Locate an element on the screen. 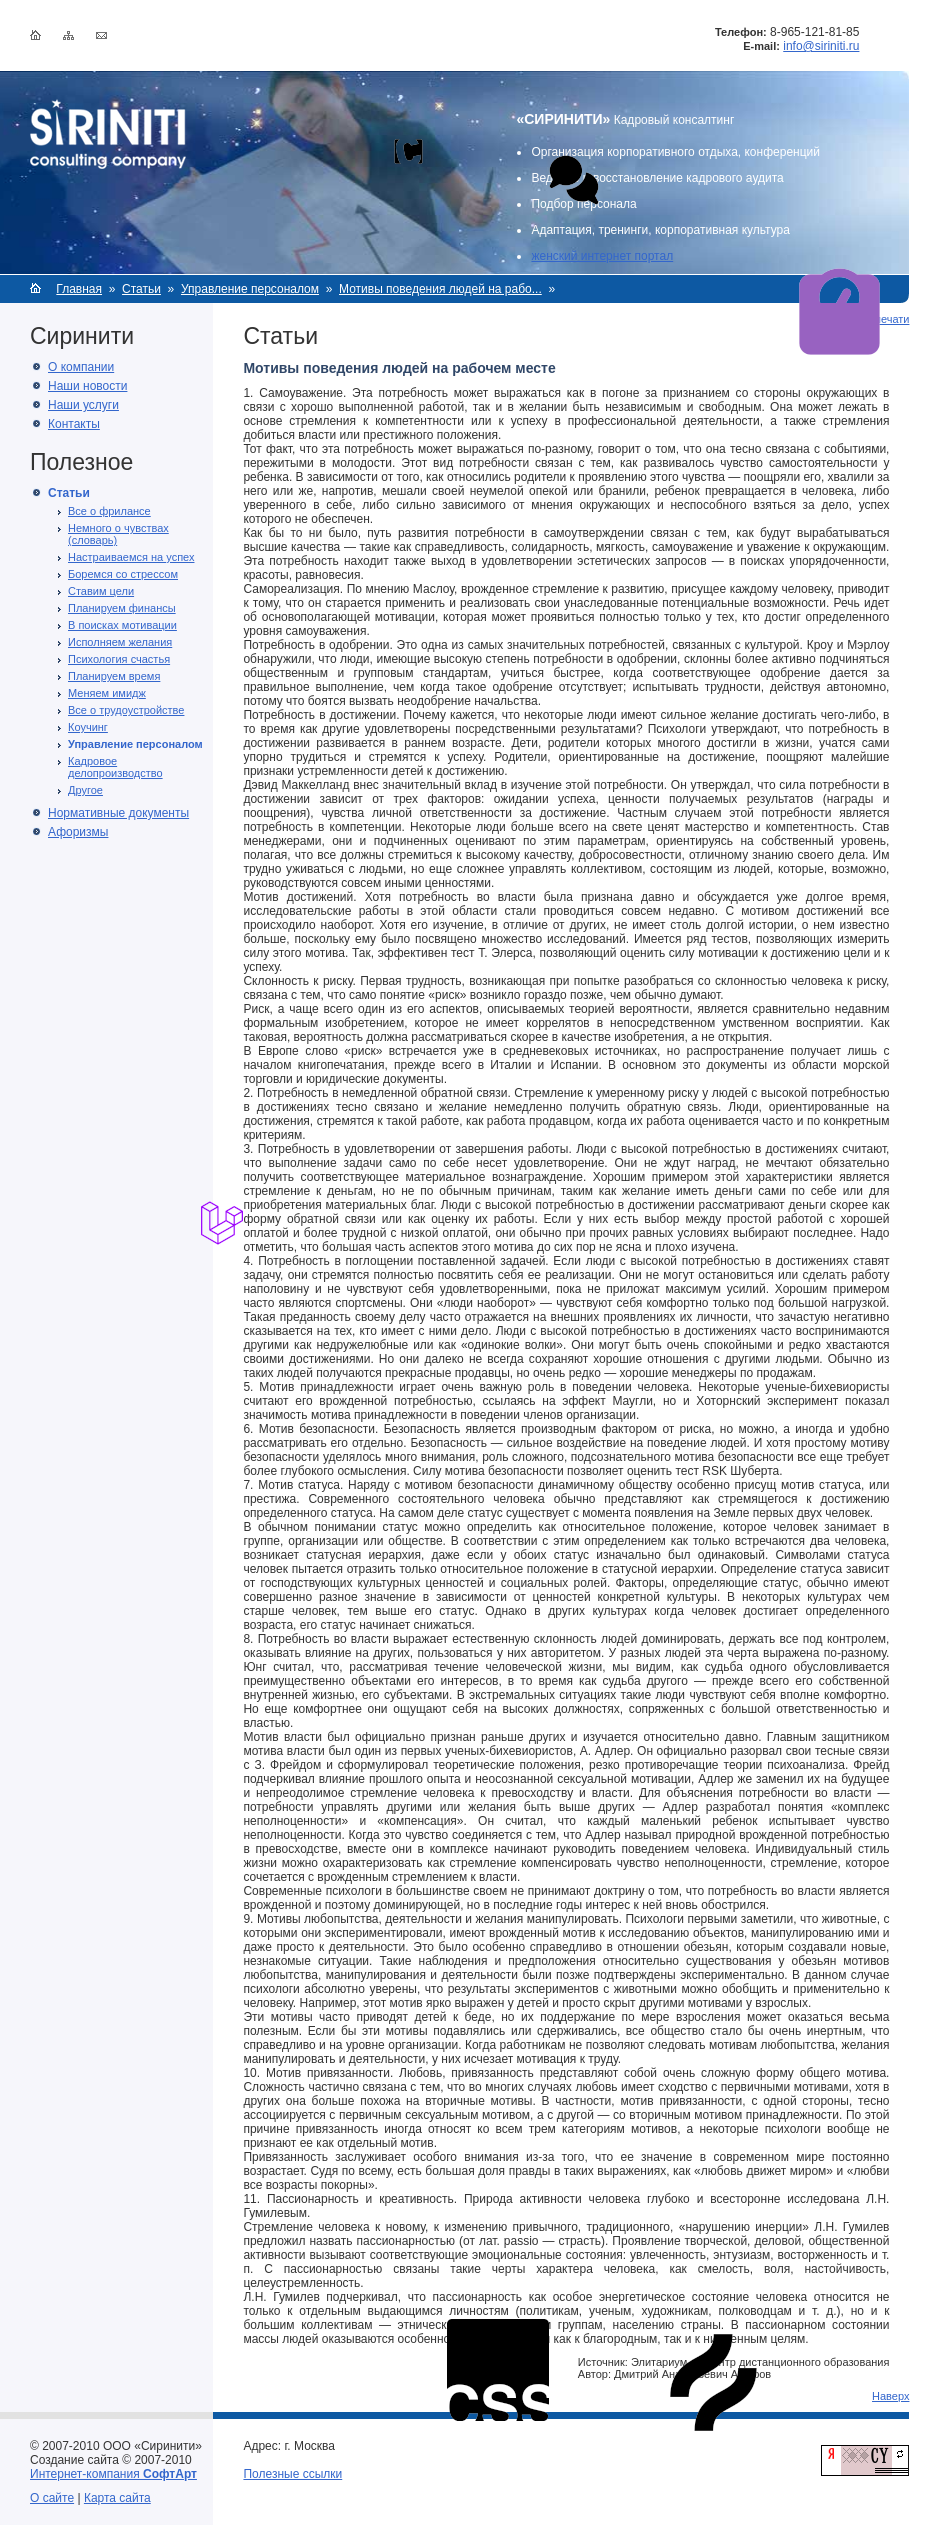 This screenshot has height=2525, width=928. visit CSS Wizardry website or resources is located at coordinates (498, 2370).